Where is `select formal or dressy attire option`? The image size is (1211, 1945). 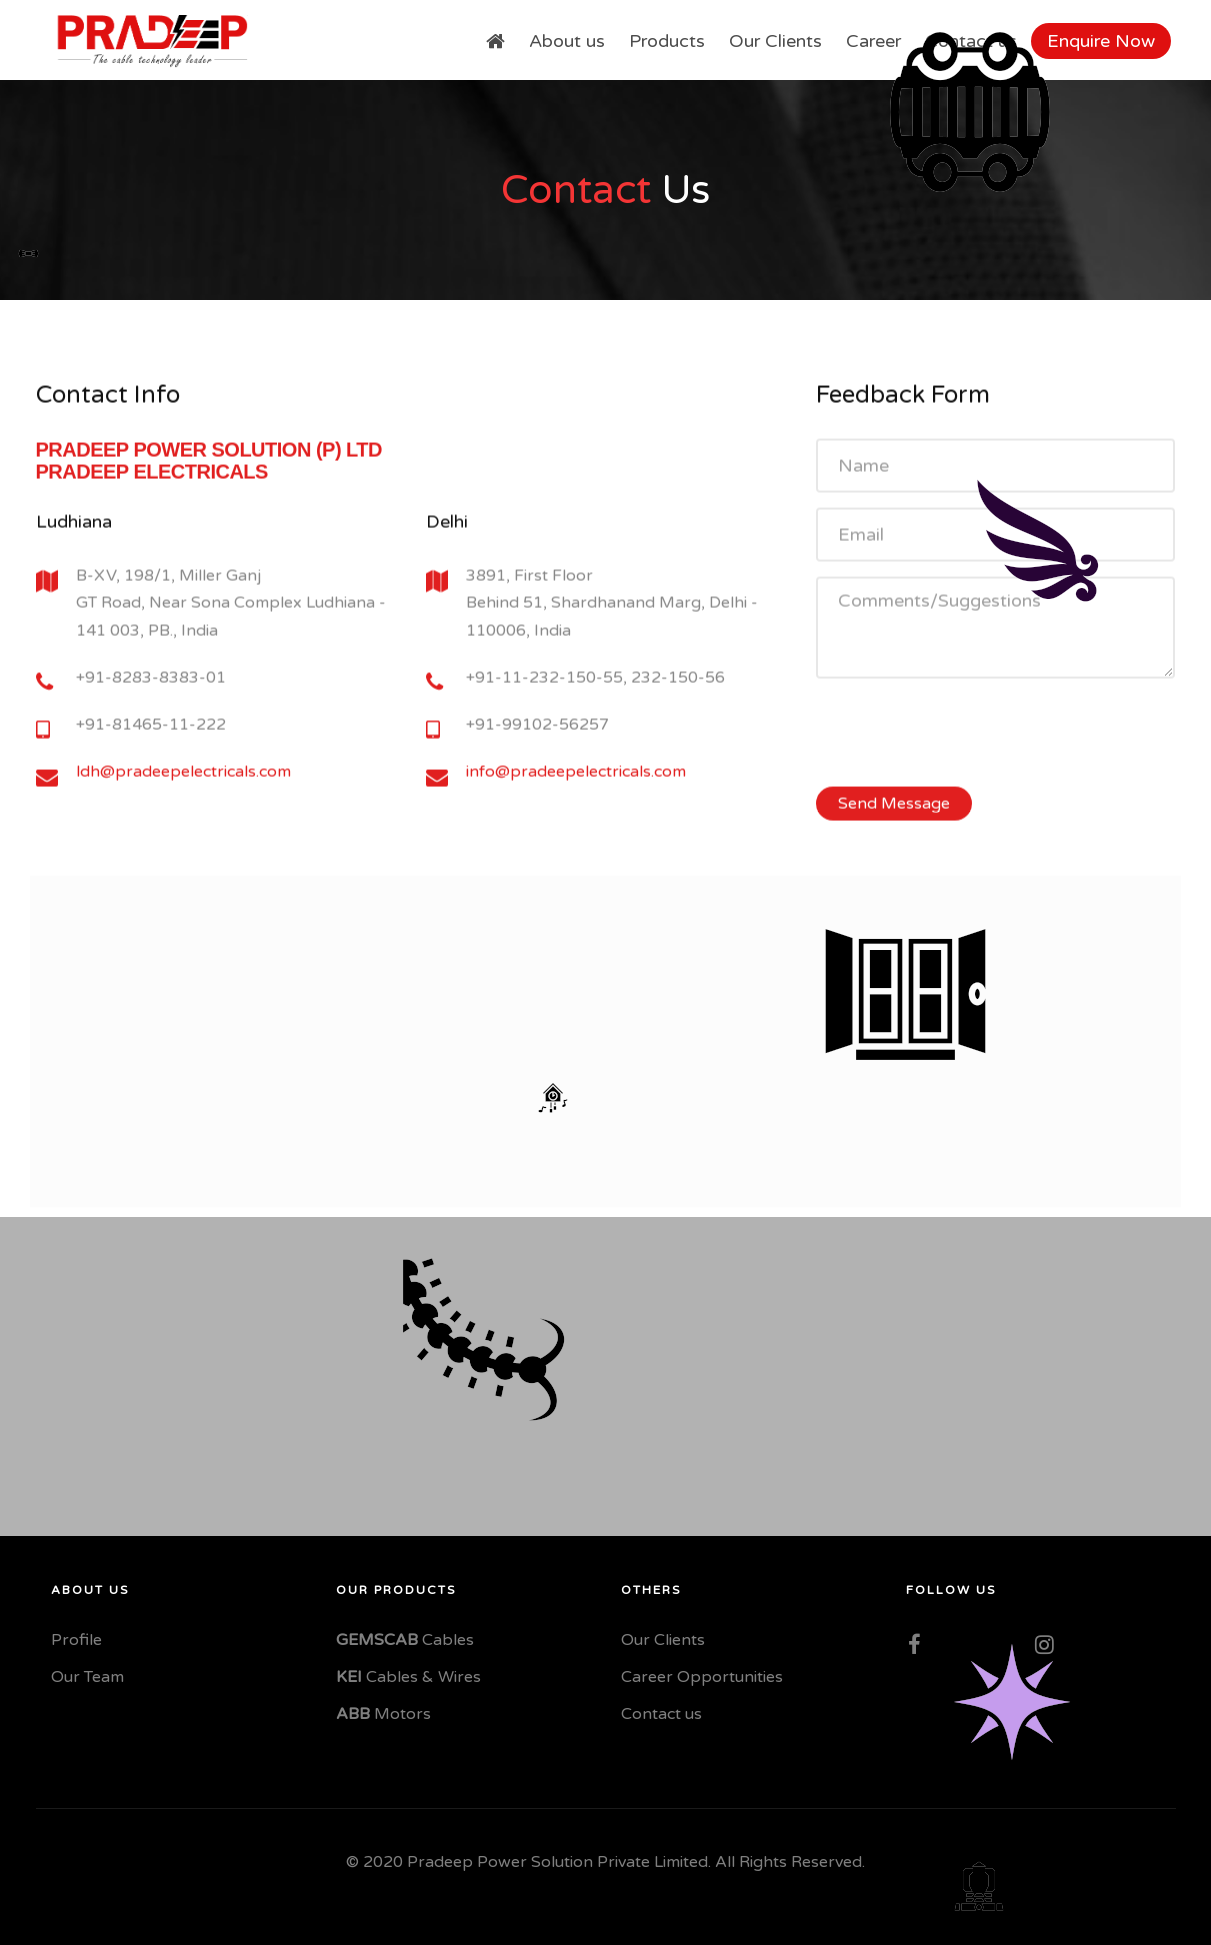
select formal or dressy attire option is located at coordinates (28, 253).